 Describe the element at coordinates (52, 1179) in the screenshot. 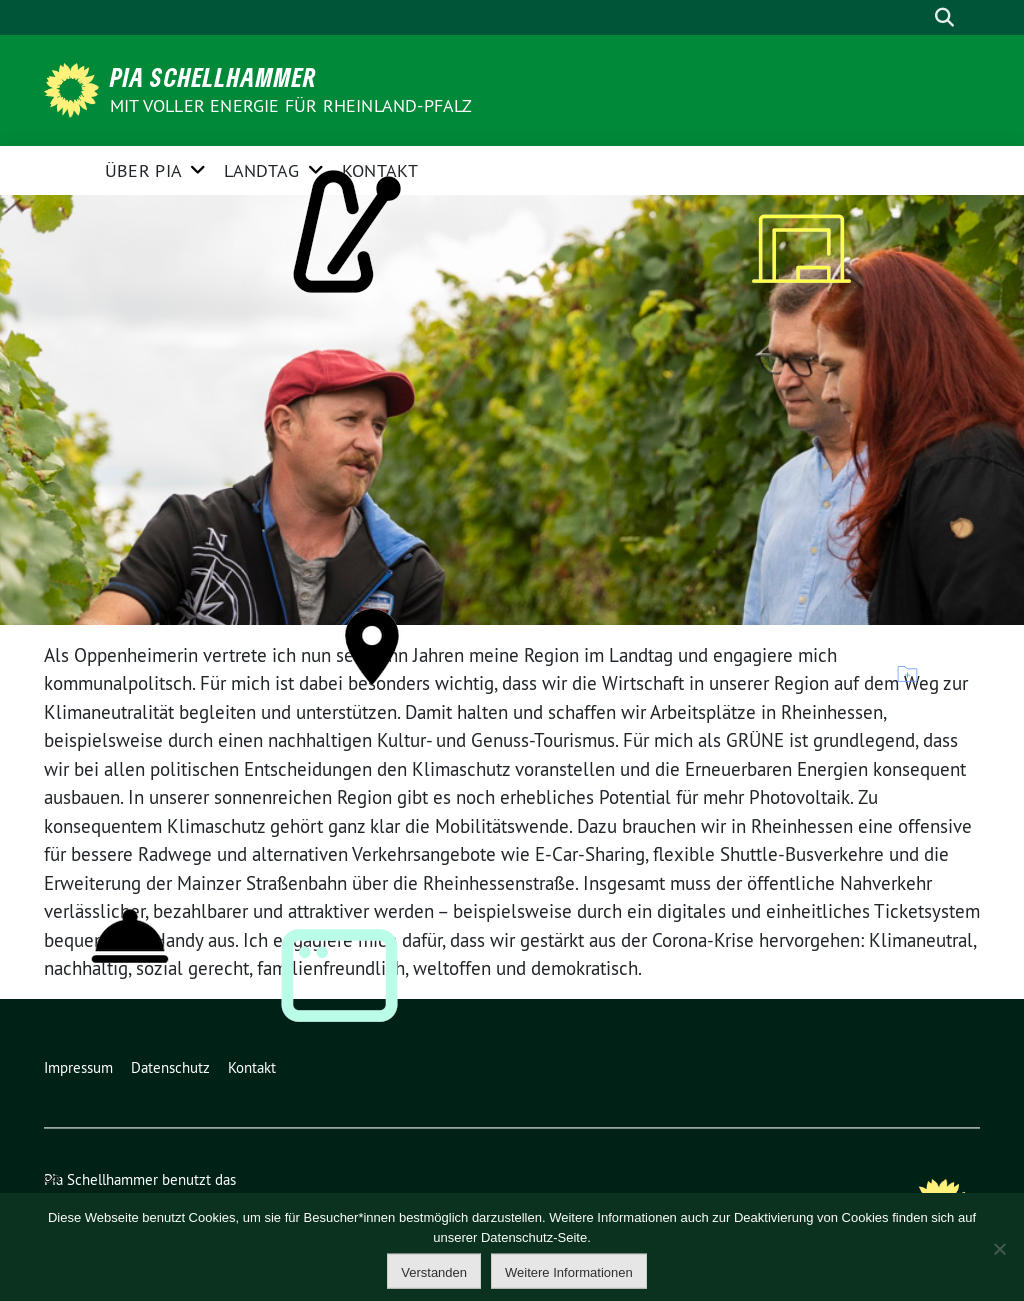

I see `indicates unlimited or infinite option` at that location.